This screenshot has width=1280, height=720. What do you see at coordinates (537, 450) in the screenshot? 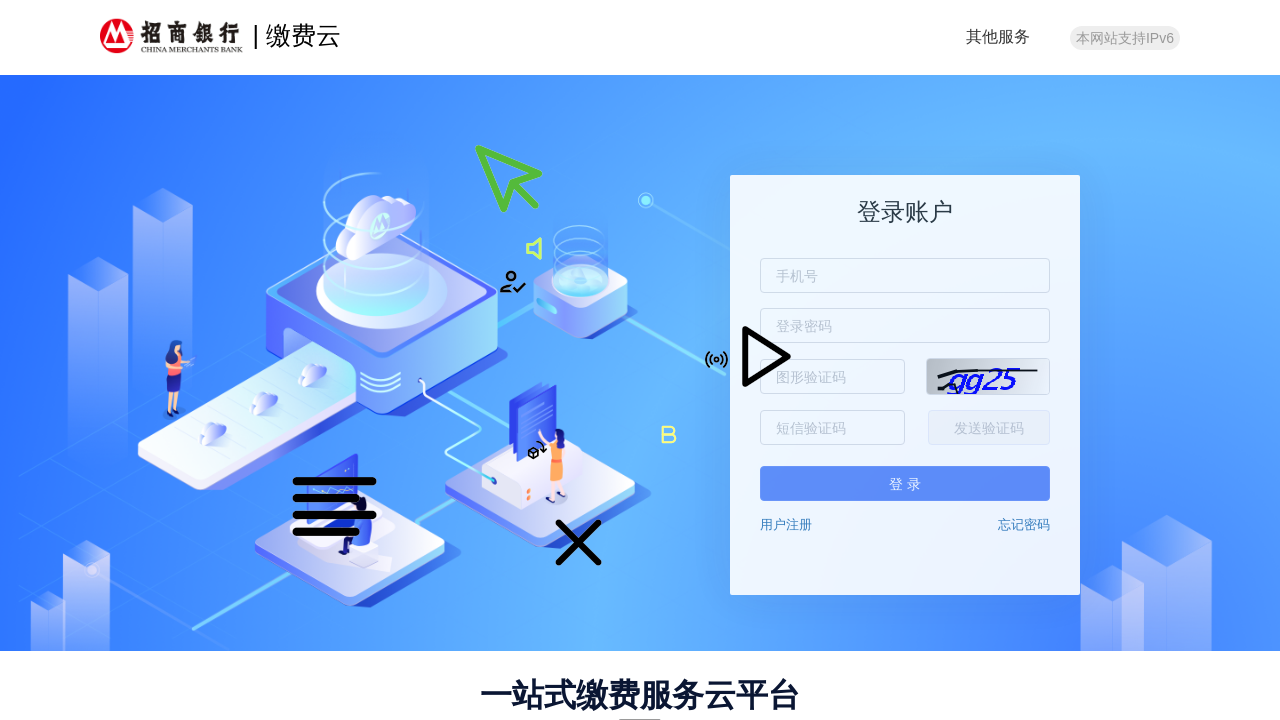
I see `rotate object in 3d space` at bounding box center [537, 450].